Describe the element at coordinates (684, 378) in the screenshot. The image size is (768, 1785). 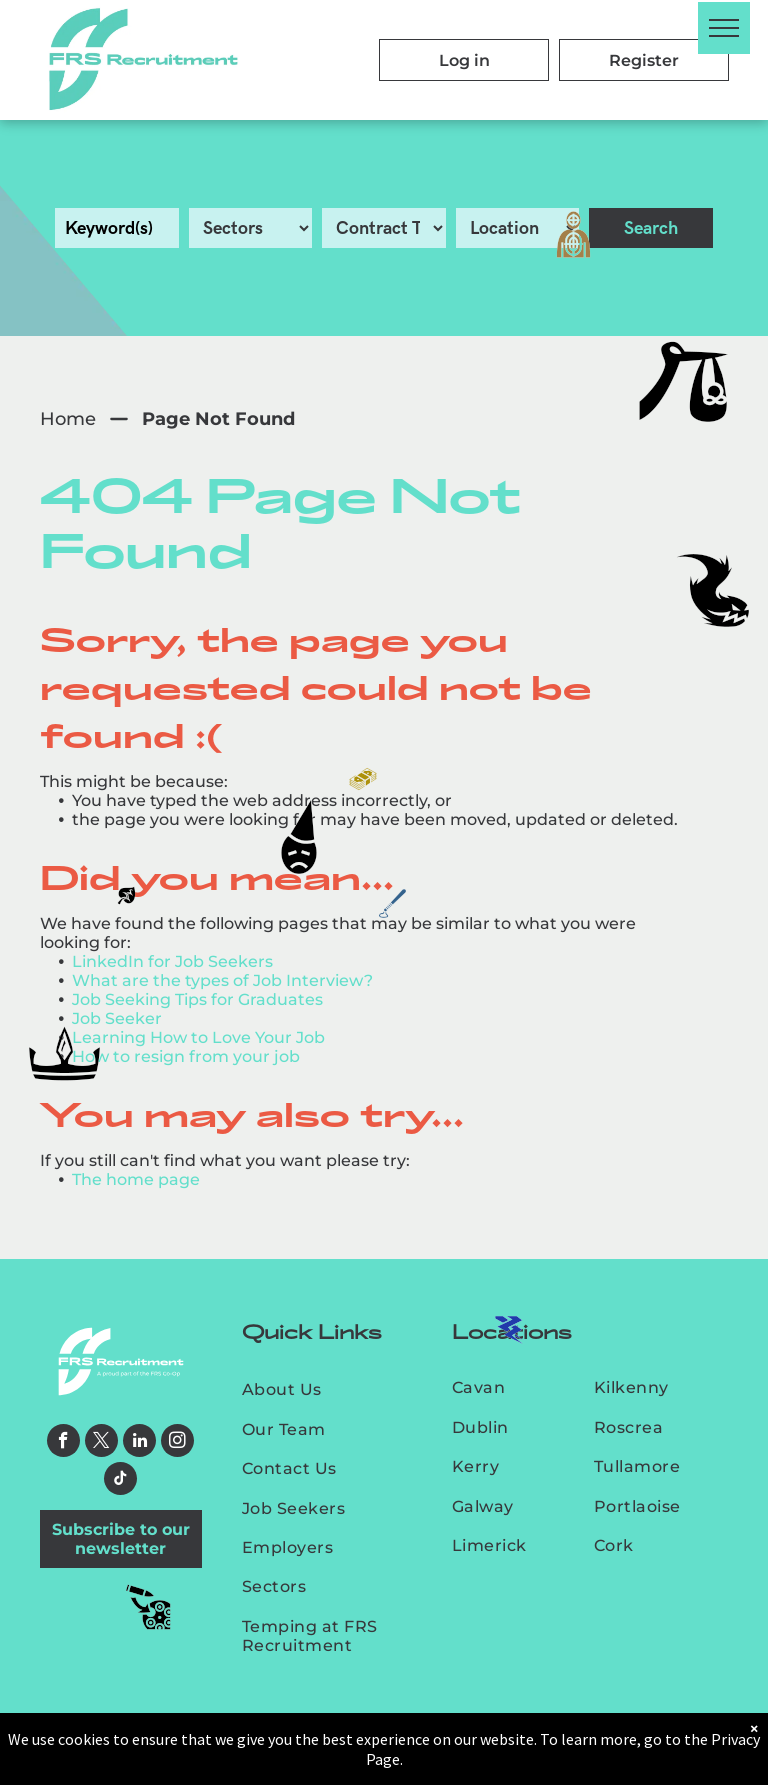
I see `indicates a new baby announcement or birth notification` at that location.